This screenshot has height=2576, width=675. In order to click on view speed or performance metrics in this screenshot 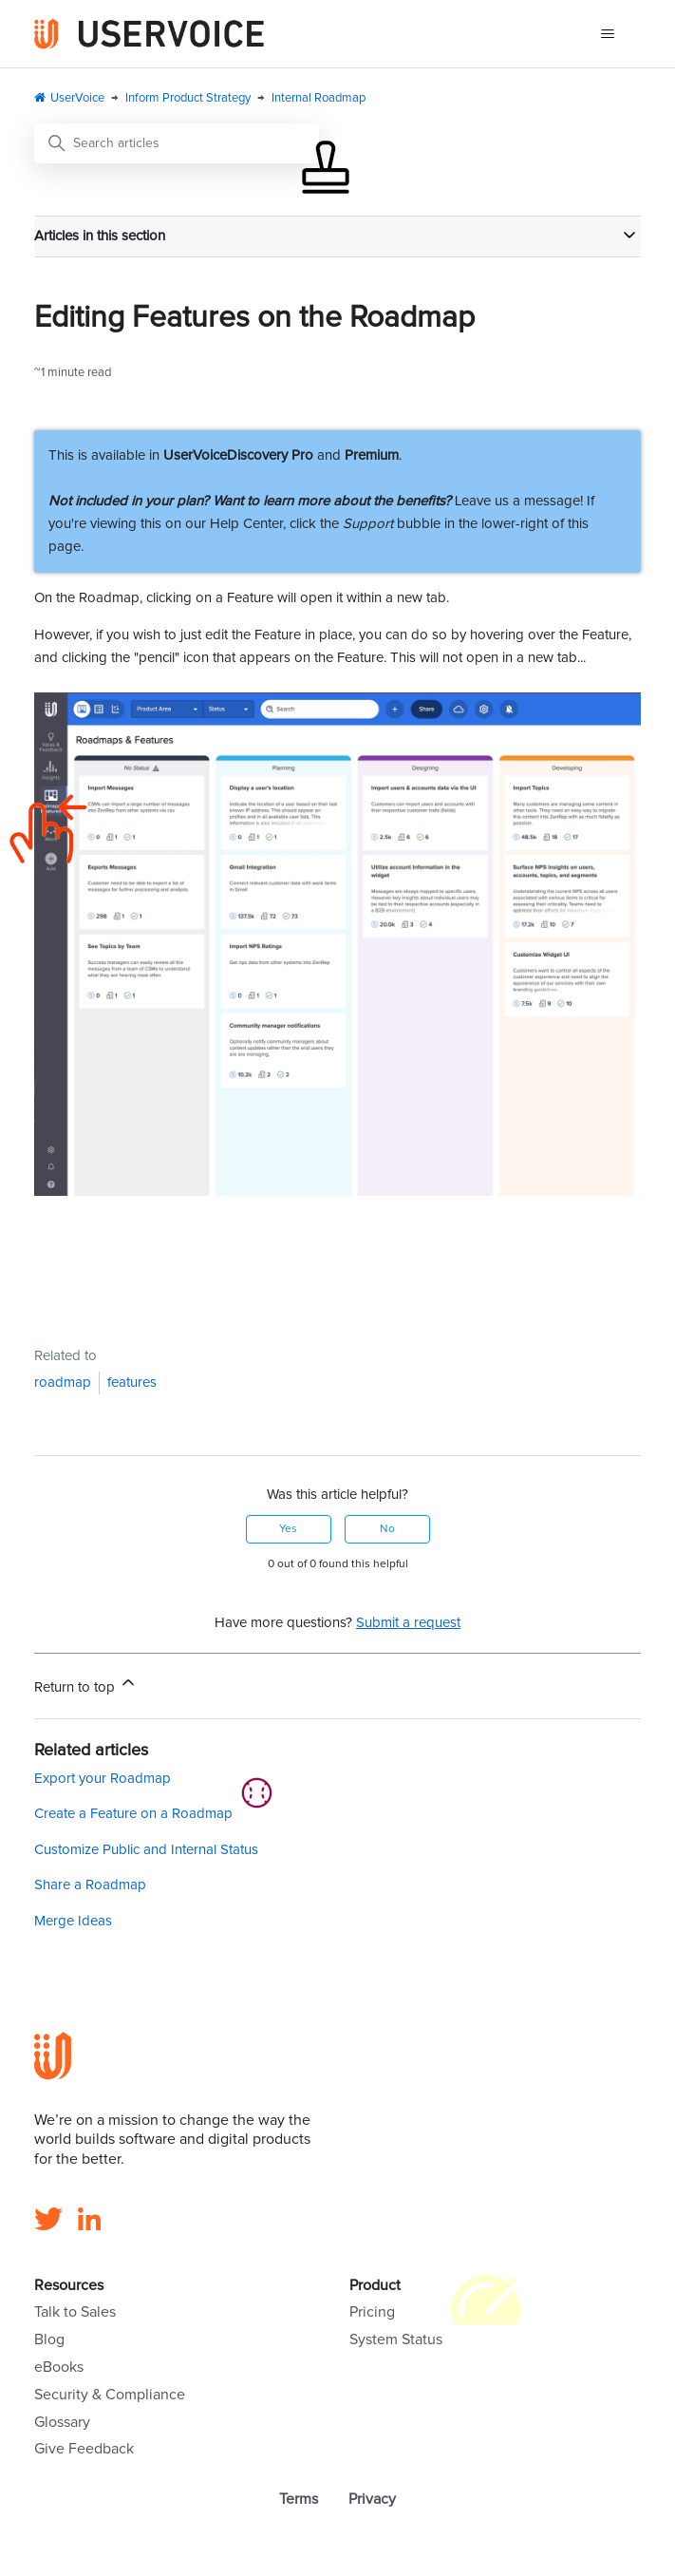, I will do `click(486, 2302)`.